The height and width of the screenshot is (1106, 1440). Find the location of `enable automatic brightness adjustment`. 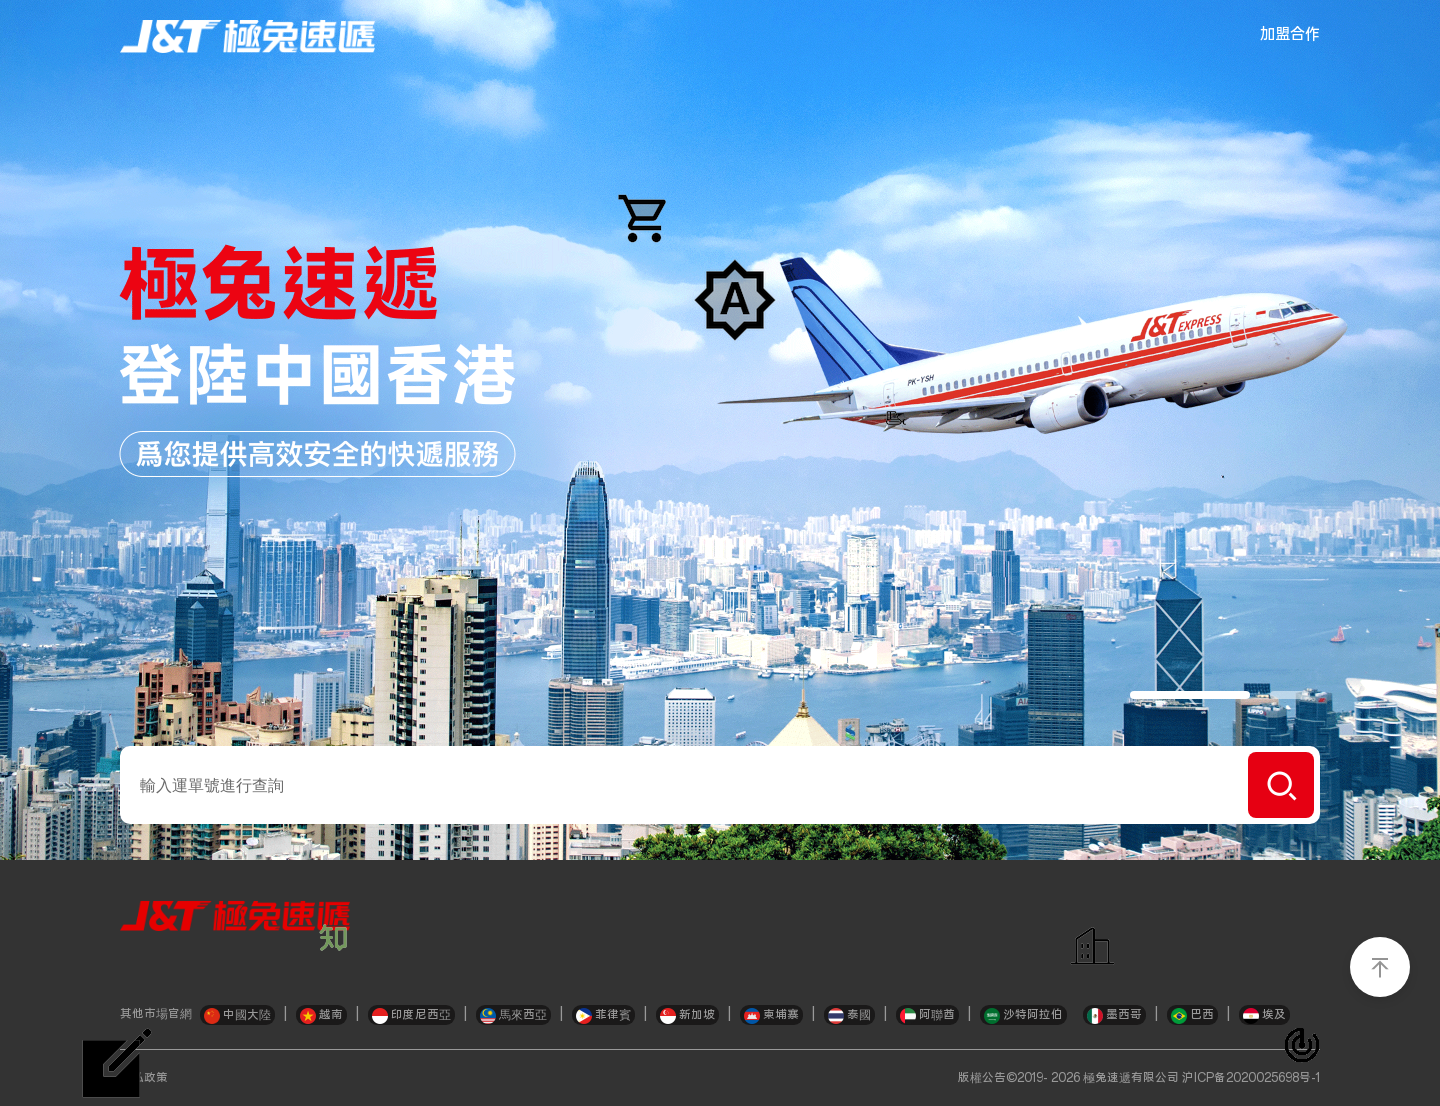

enable automatic brightness adjustment is located at coordinates (735, 300).